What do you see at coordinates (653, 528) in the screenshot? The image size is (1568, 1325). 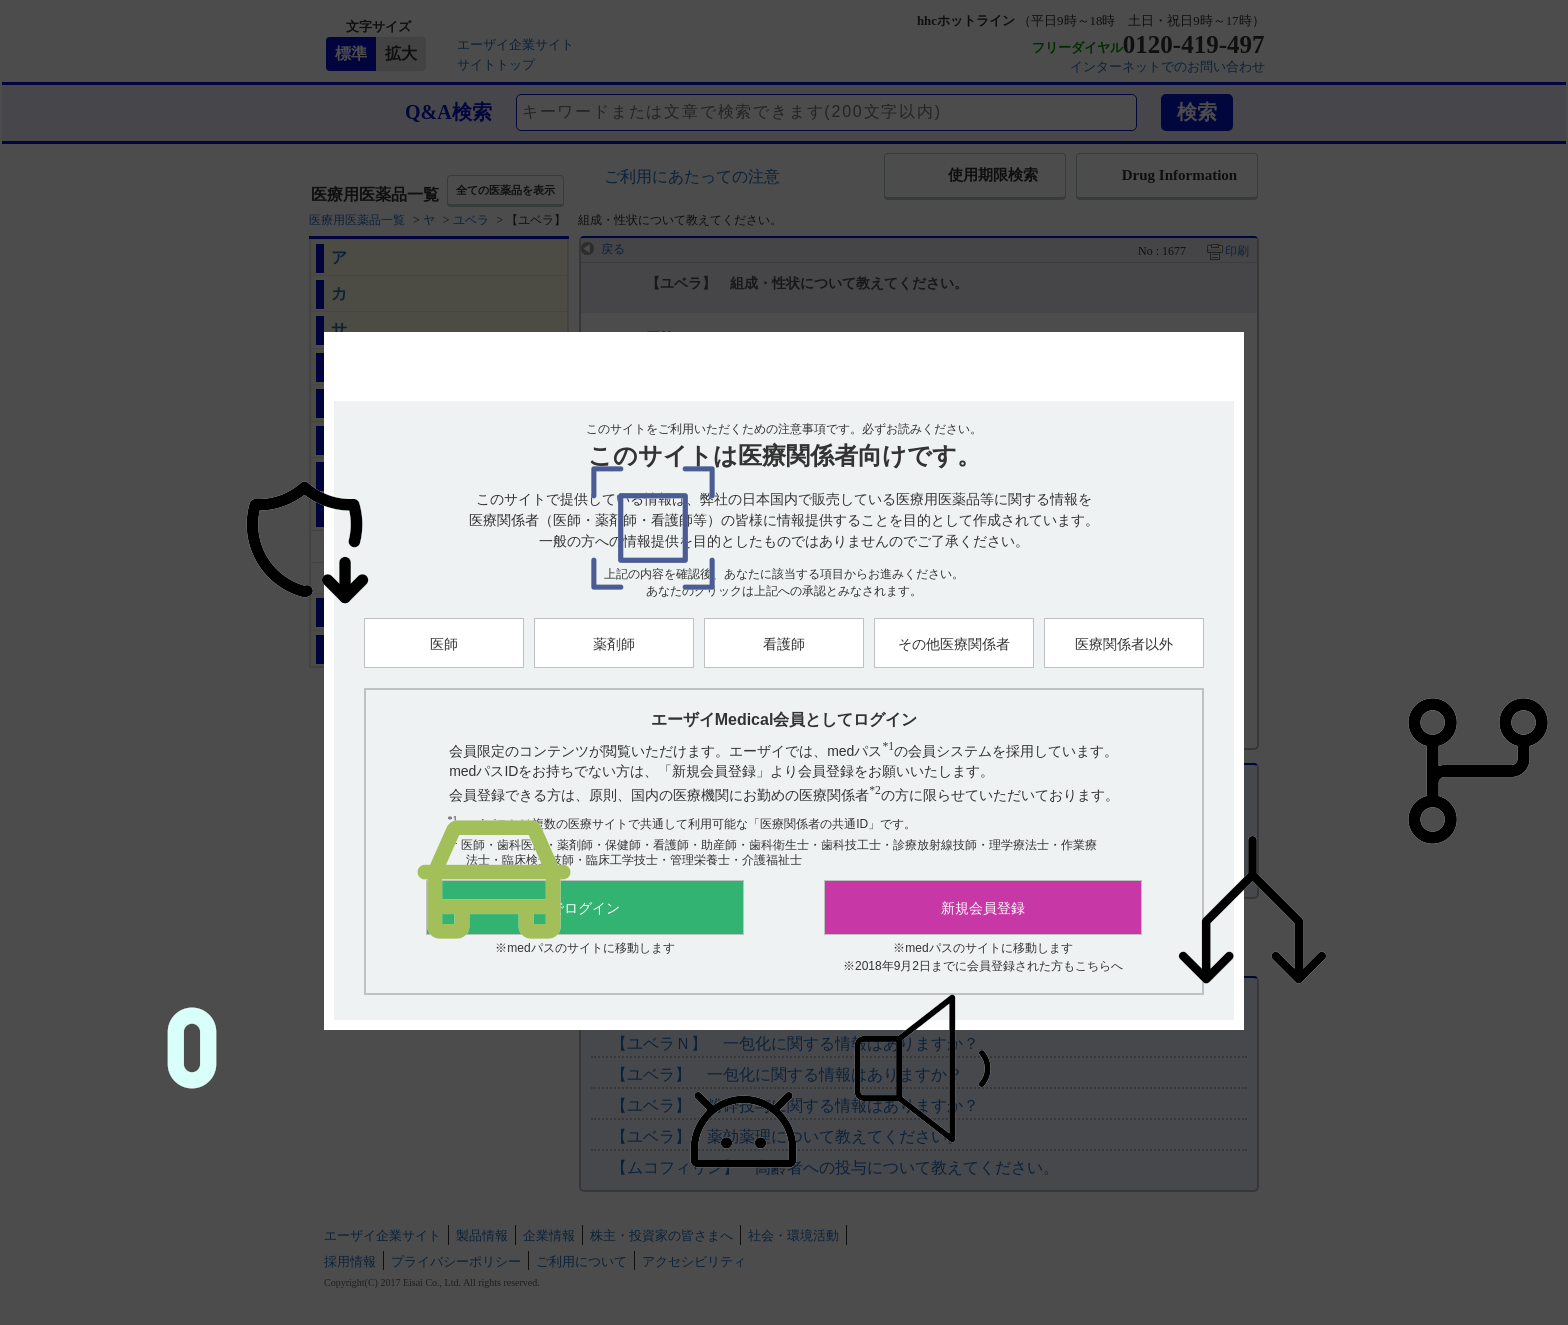 I see `scan a document or QR code` at bounding box center [653, 528].